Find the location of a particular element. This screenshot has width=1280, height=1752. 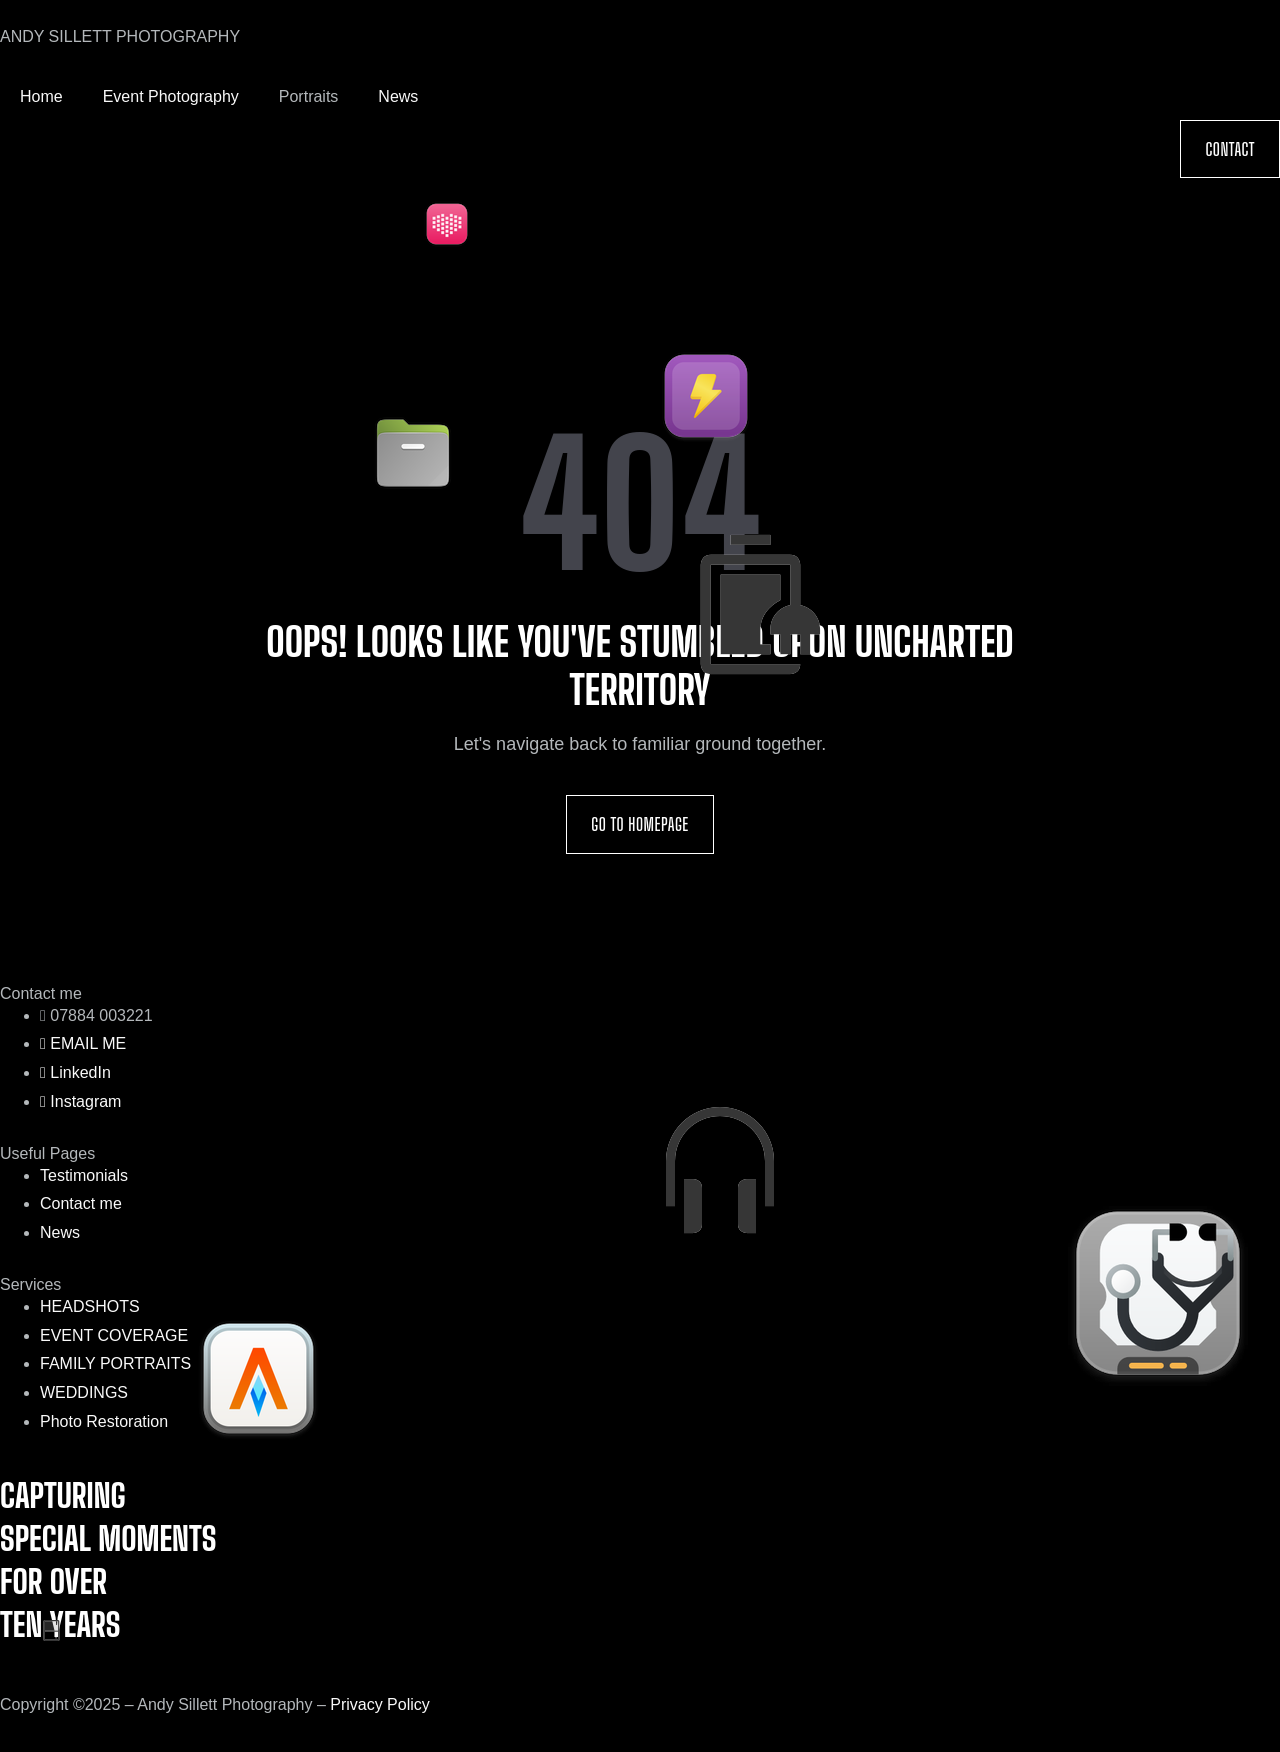

access disk health and diagnostic settings is located at coordinates (1158, 1296).